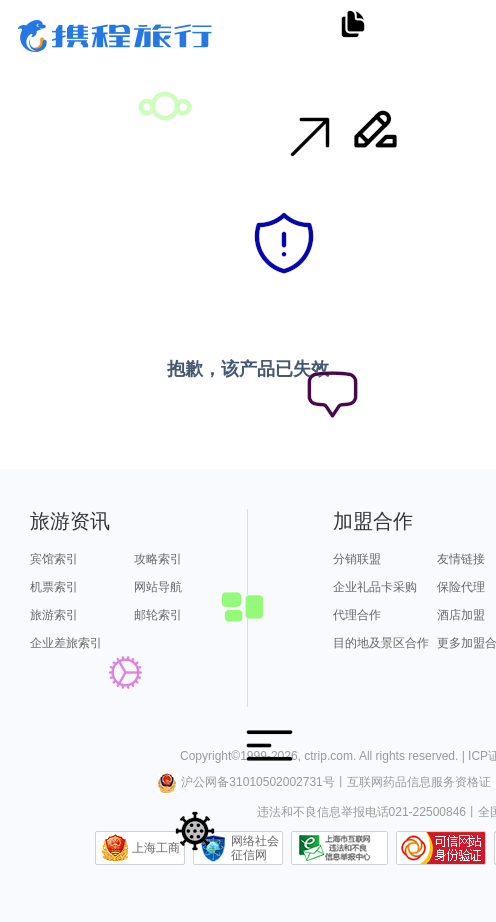 The height and width of the screenshot is (922, 496). What do you see at coordinates (269, 745) in the screenshot?
I see `open navigation menu` at bounding box center [269, 745].